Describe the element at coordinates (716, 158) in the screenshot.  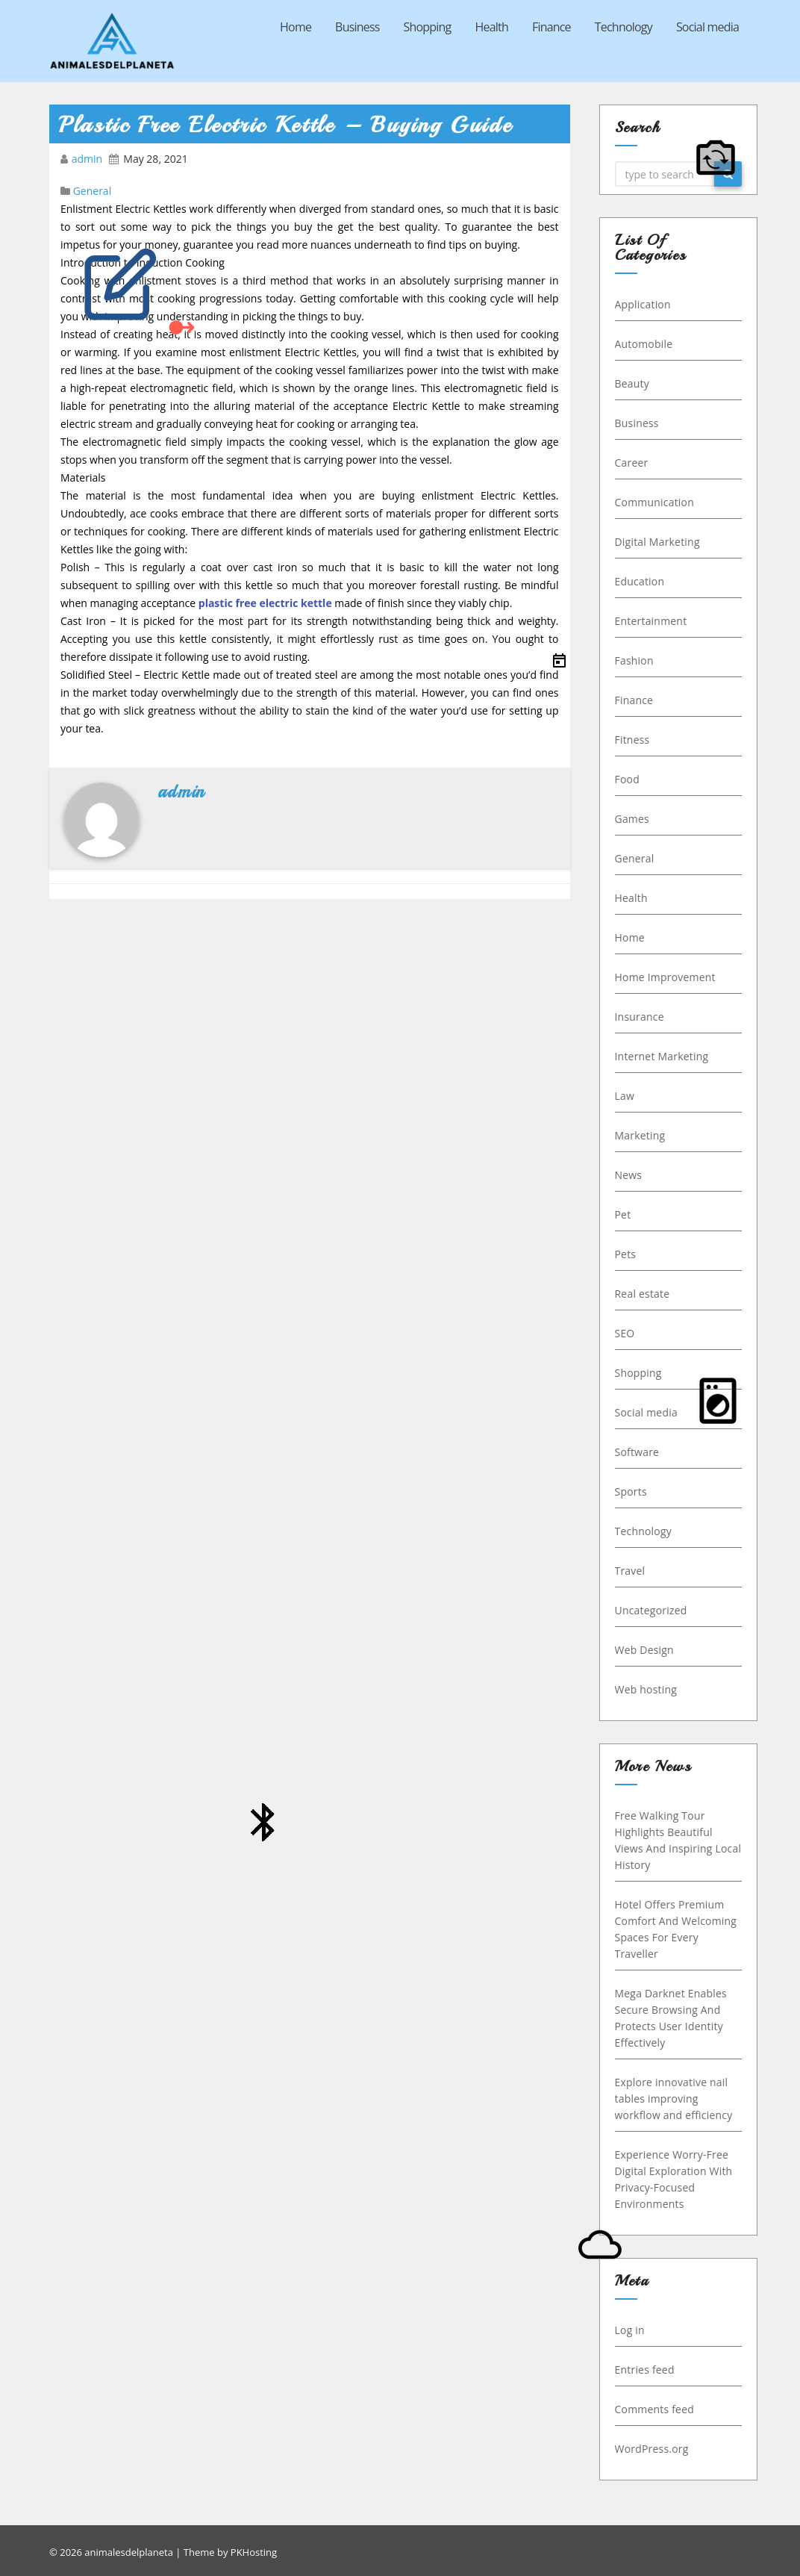
I see `switch between front and rear camera` at that location.